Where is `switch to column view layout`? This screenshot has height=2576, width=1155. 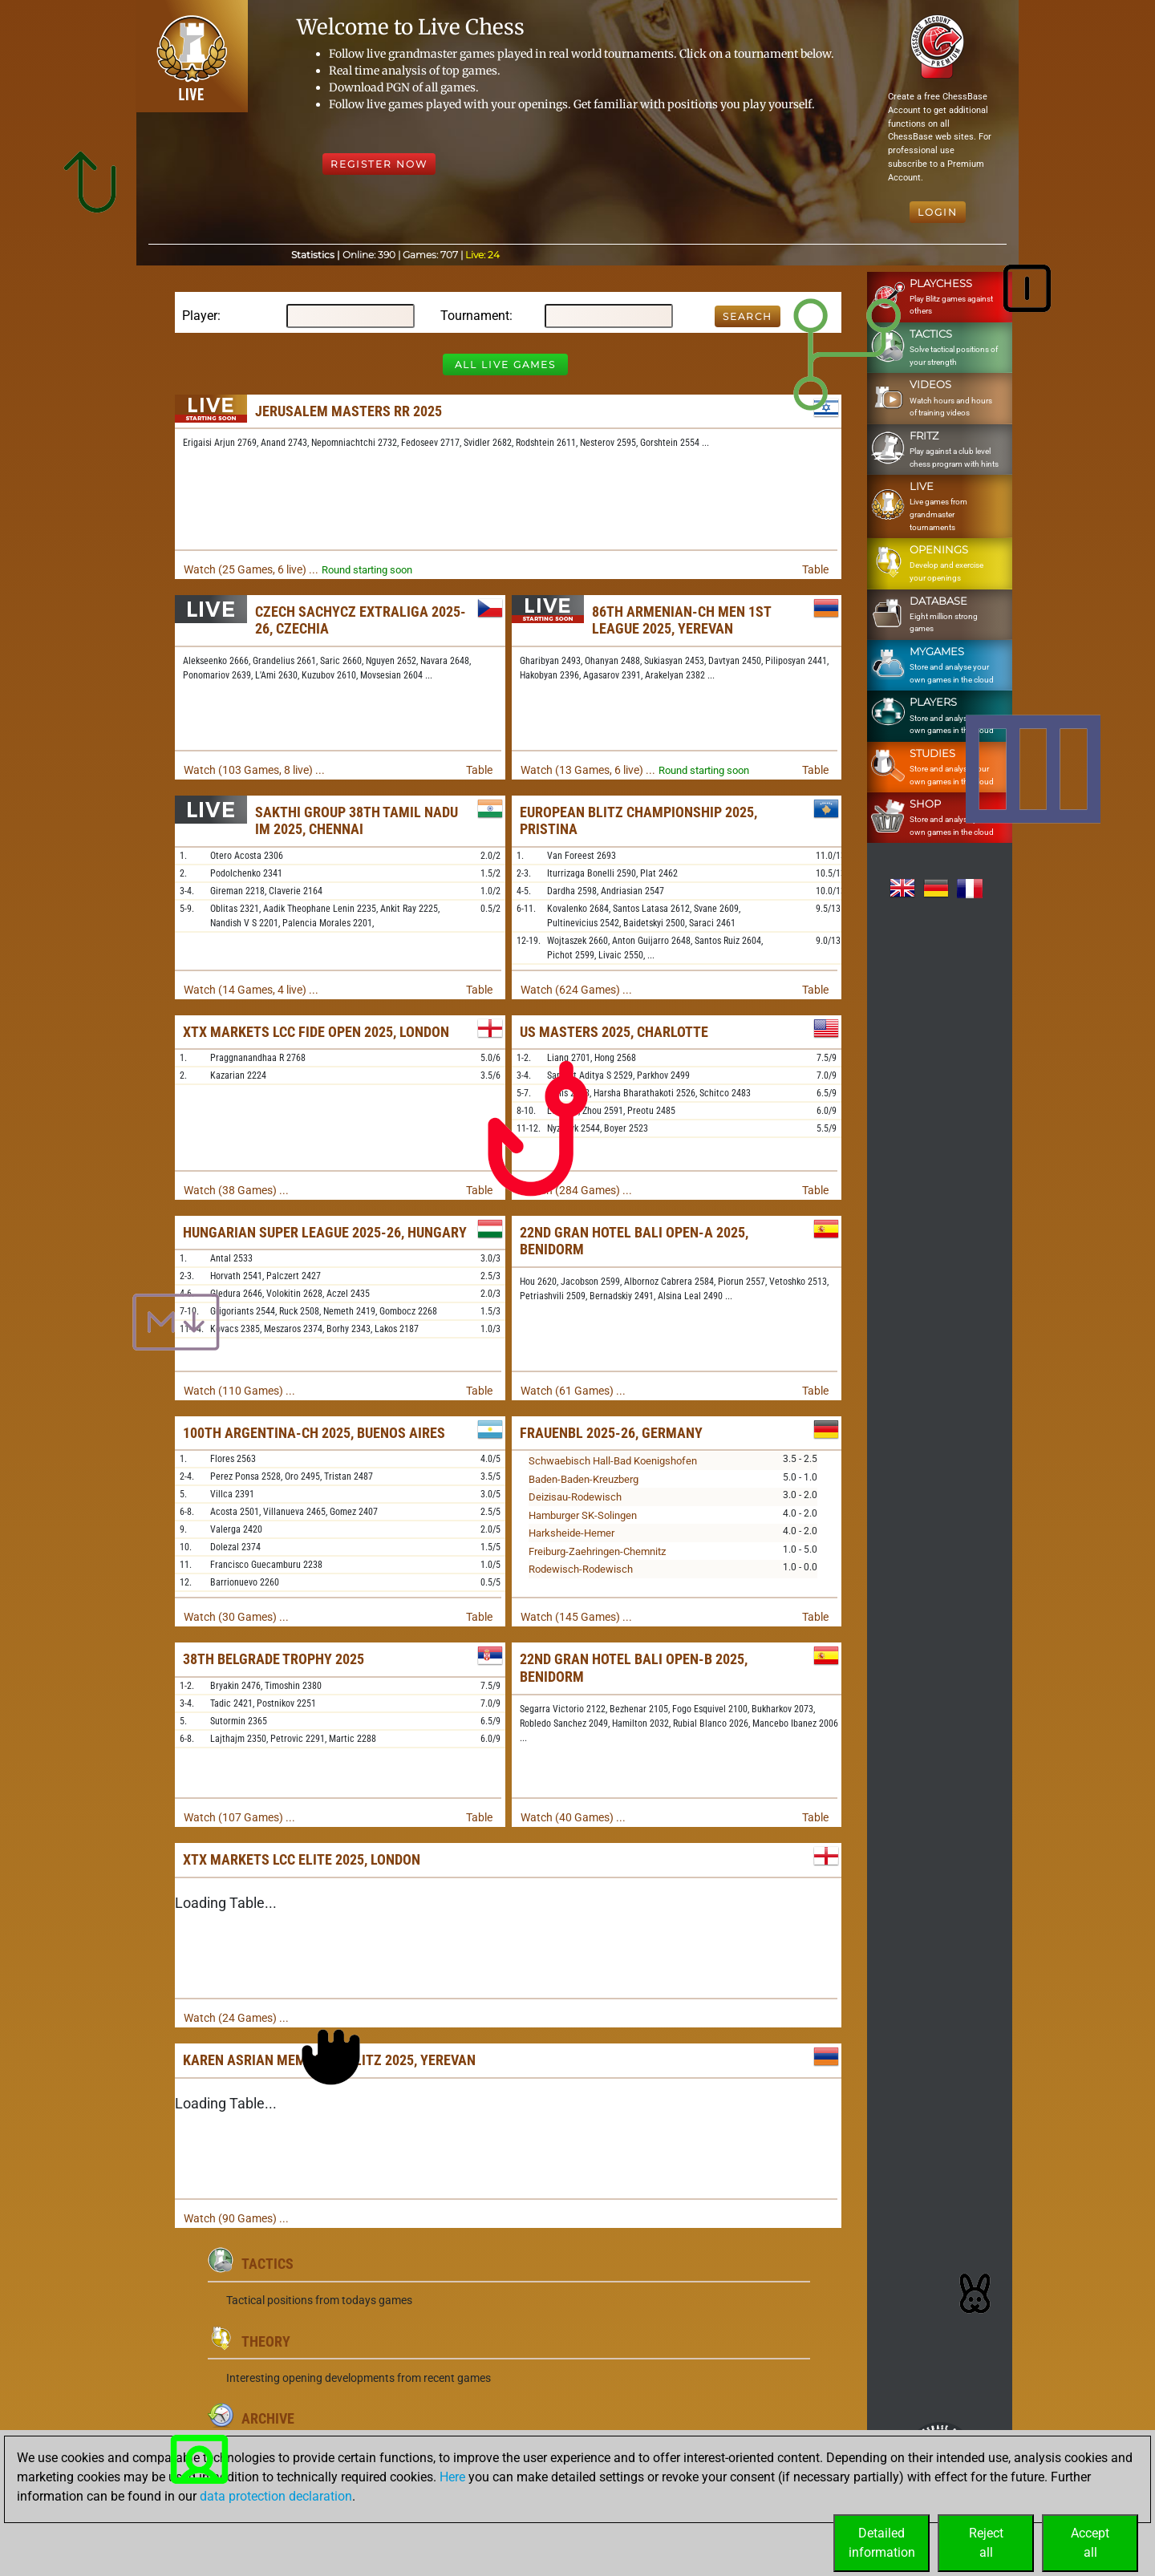
switch to column view layout is located at coordinates (1033, 769).